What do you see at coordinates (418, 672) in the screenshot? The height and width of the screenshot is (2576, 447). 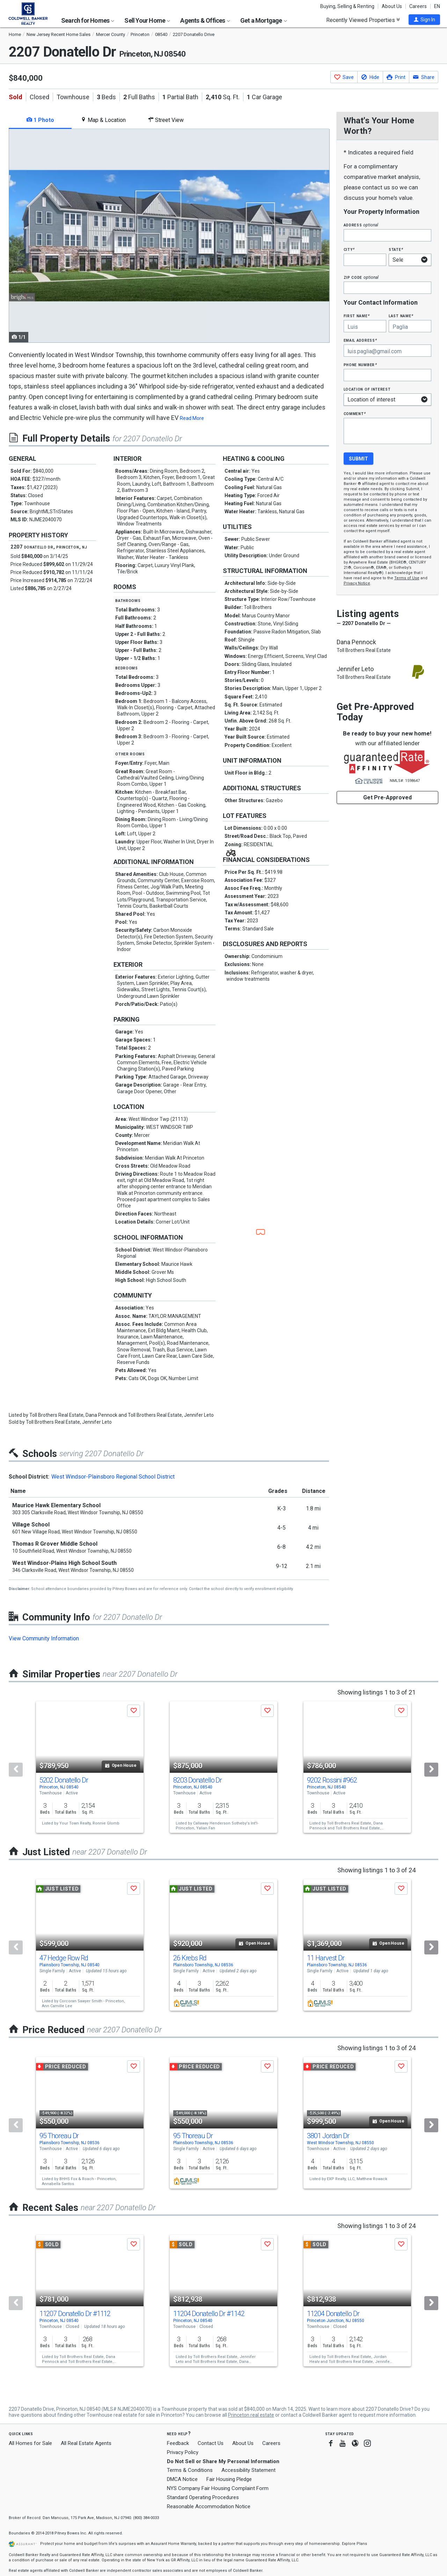 I see `pay with PayPal` at bounding box center [418, 672].